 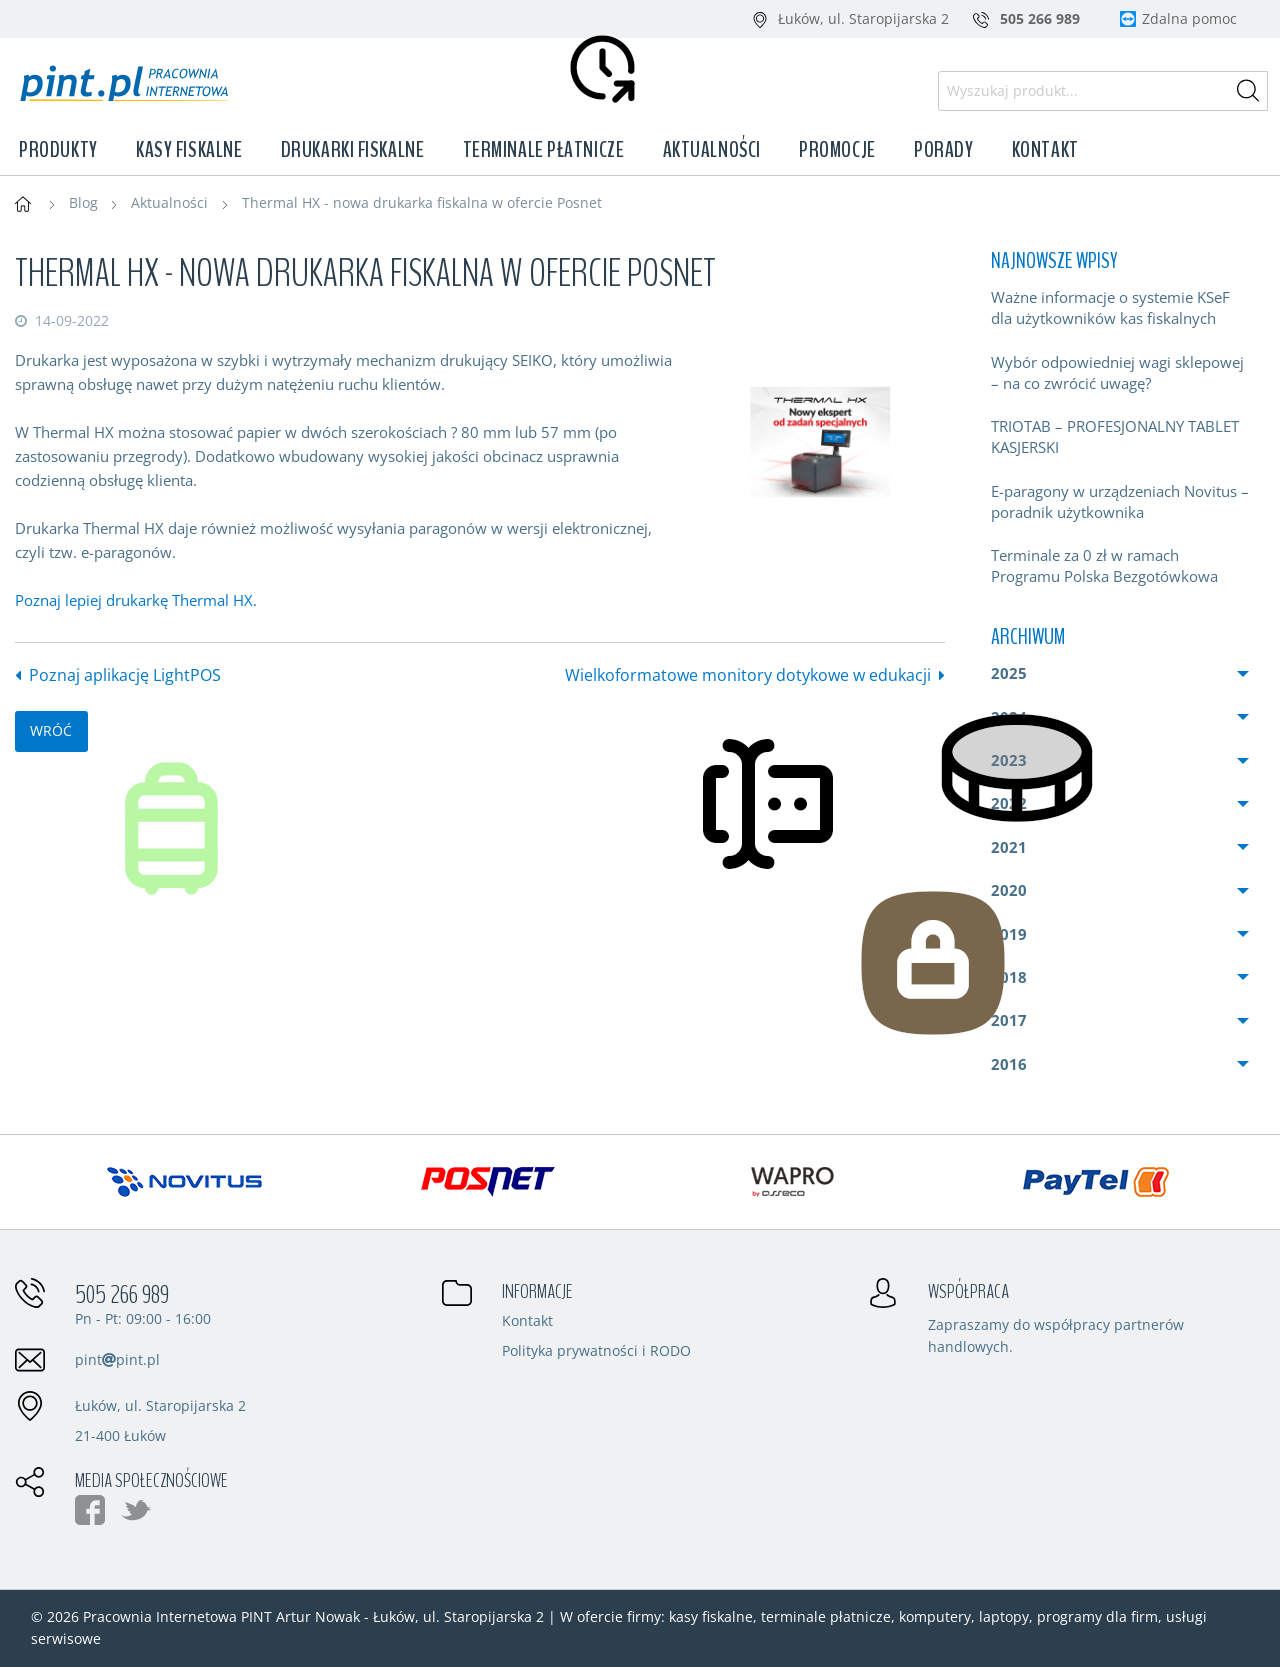 What do you see at coordinates (768, 804) in the screenshot?
I see `access forms and surveys` at bounding box center [768, 804].